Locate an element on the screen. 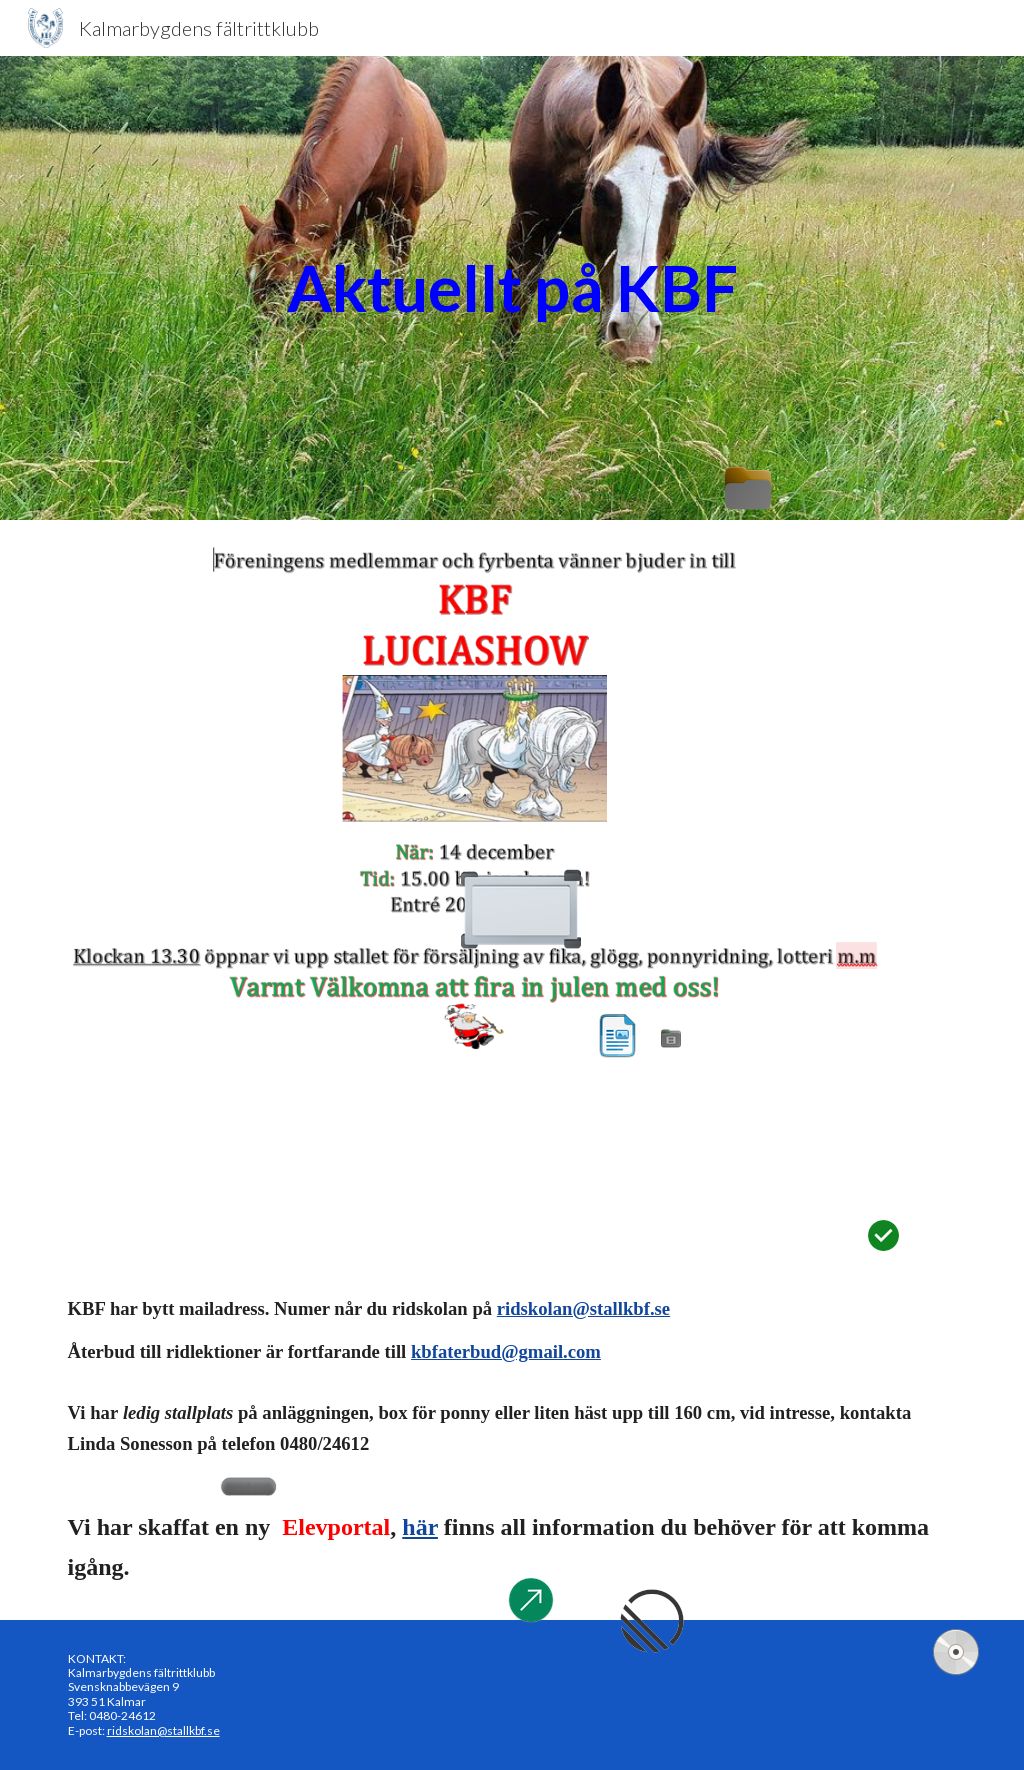 This screenshot has width=1024, height=1770. indicates a folder is ready to accept a dragged item is located at coordinates (748, 488).